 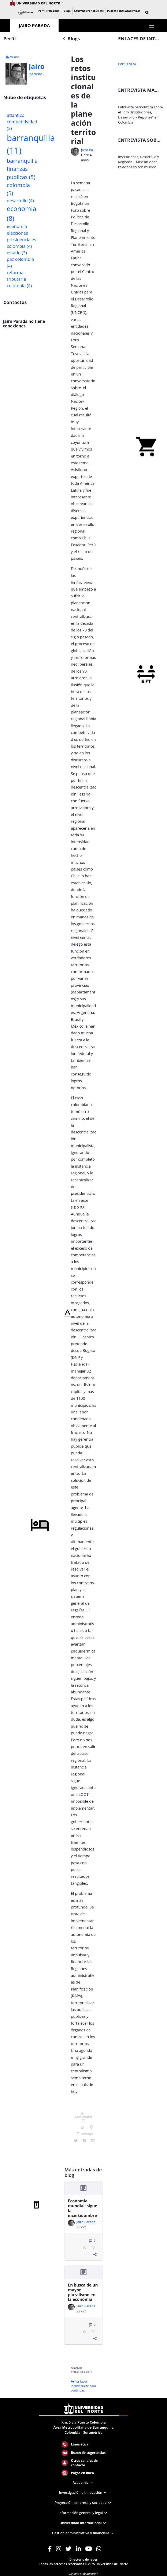 I want to click on indicates social distancing requirement of 6 feet, so click(x=146, y=674).